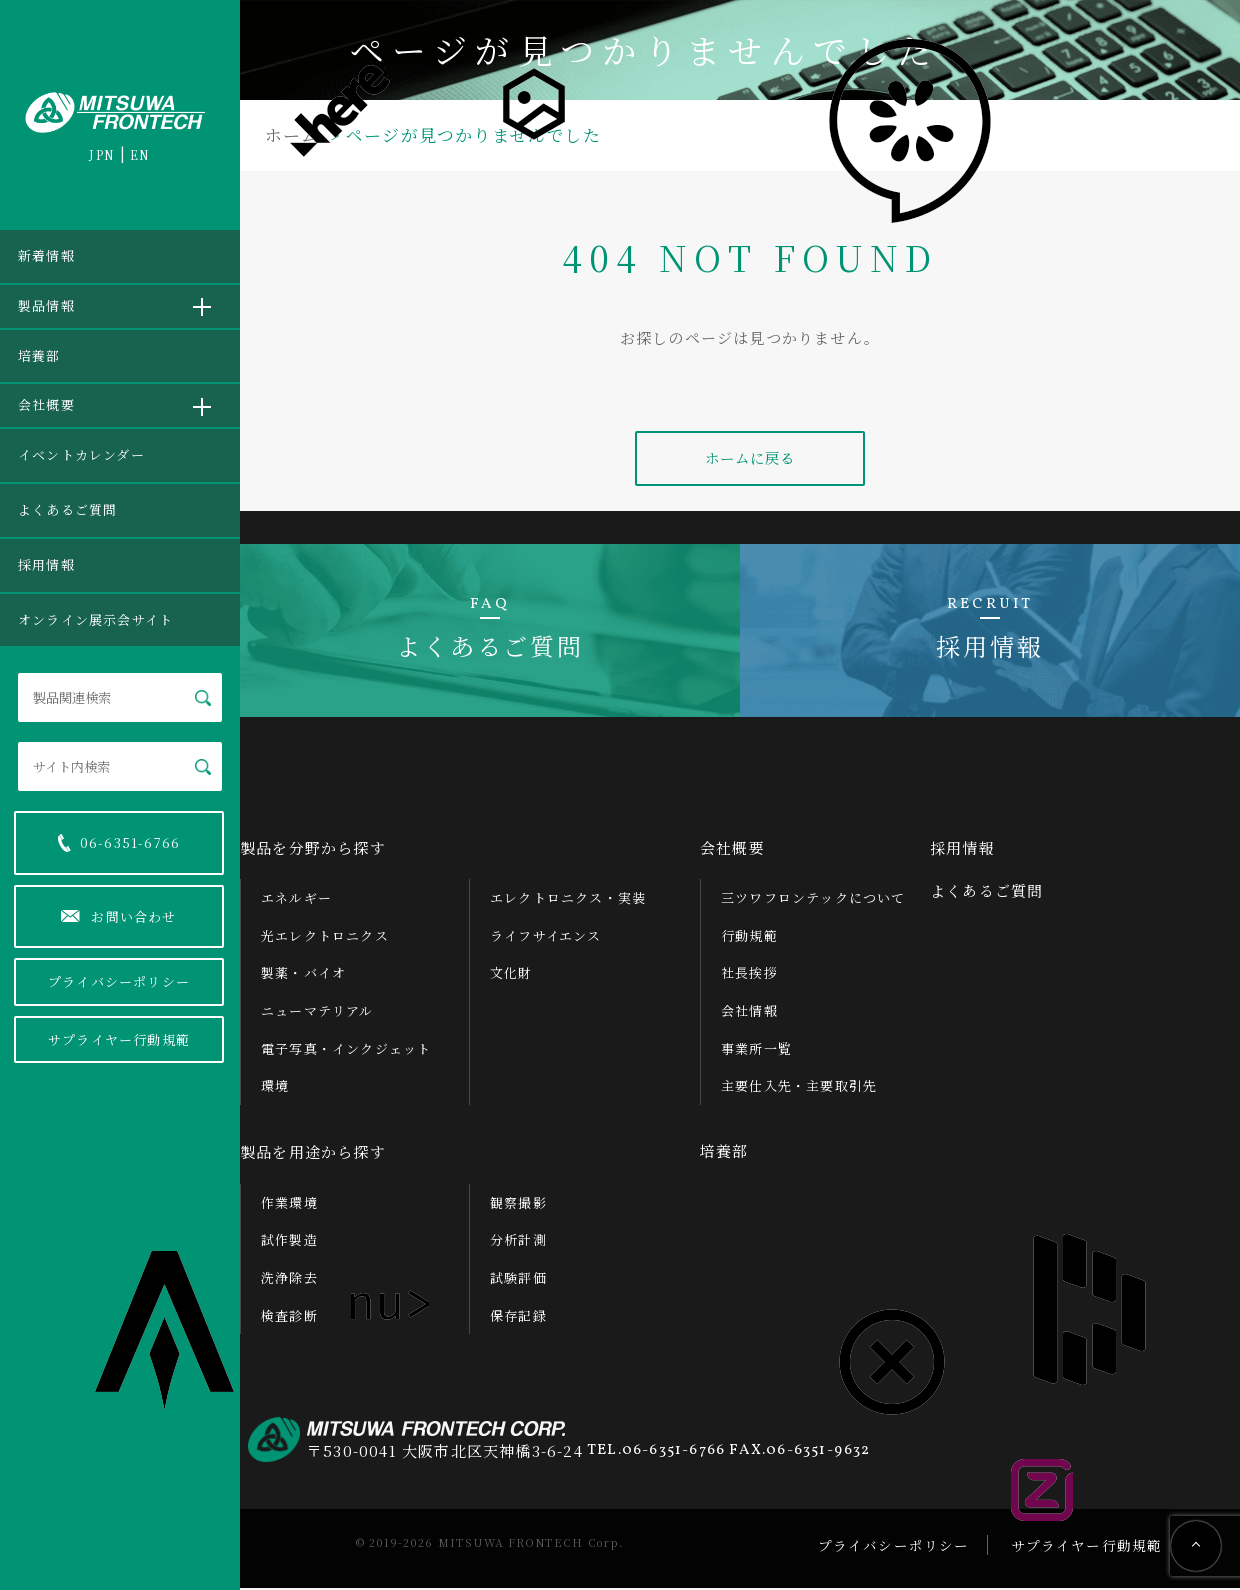 The height and width of the screenshot is (1590, 1240). What do you see at coordinates (892, 1362) in the screenshot?
I see `close or dismiss a dialog` at bounding box center [892, 1362].